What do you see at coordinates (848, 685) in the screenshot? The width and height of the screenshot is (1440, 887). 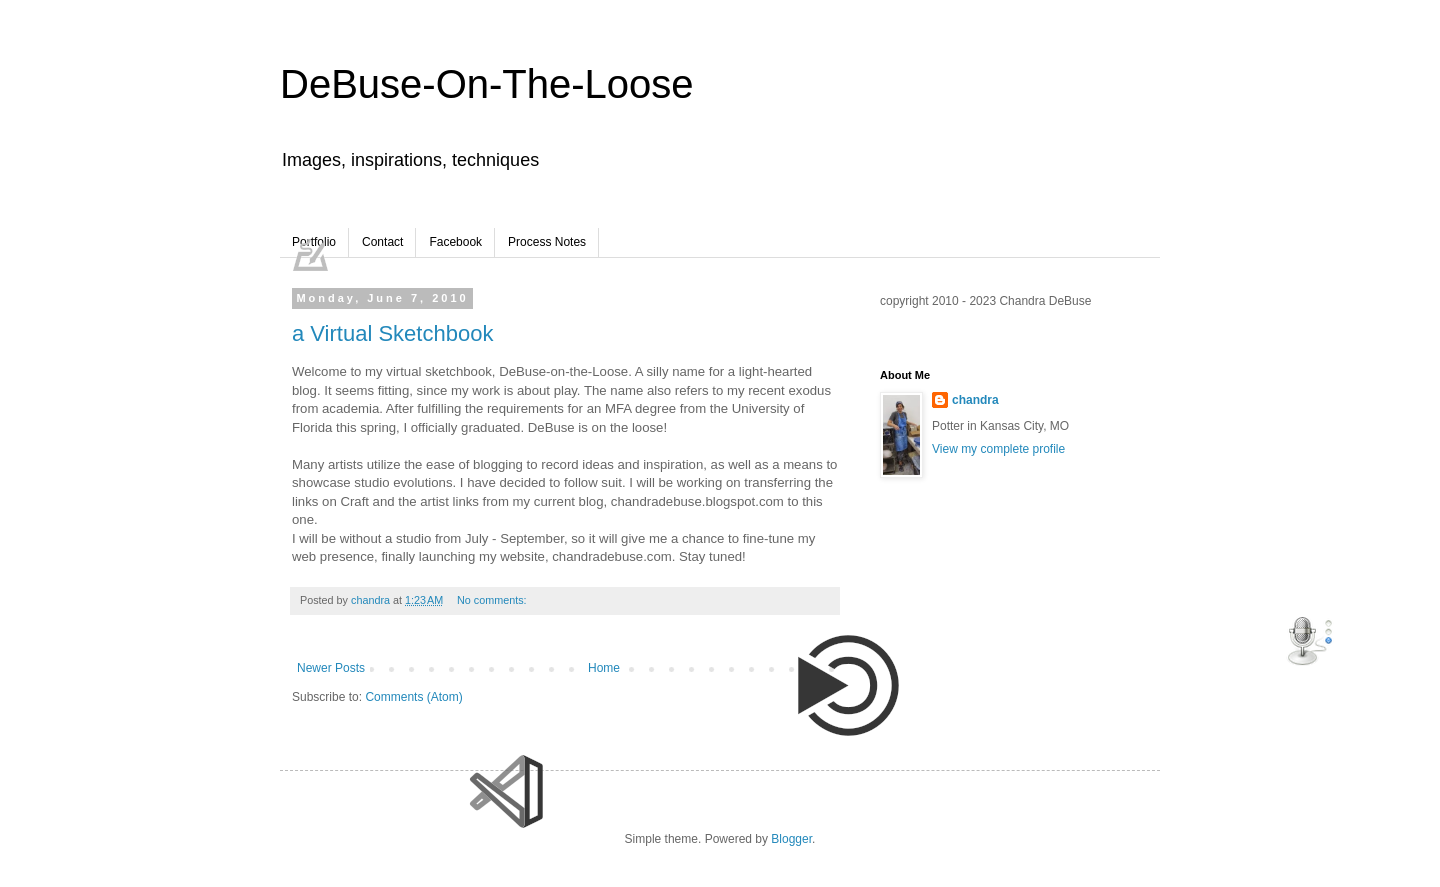 I see `launch mate desktop environment` at bounding box center [848, 685].